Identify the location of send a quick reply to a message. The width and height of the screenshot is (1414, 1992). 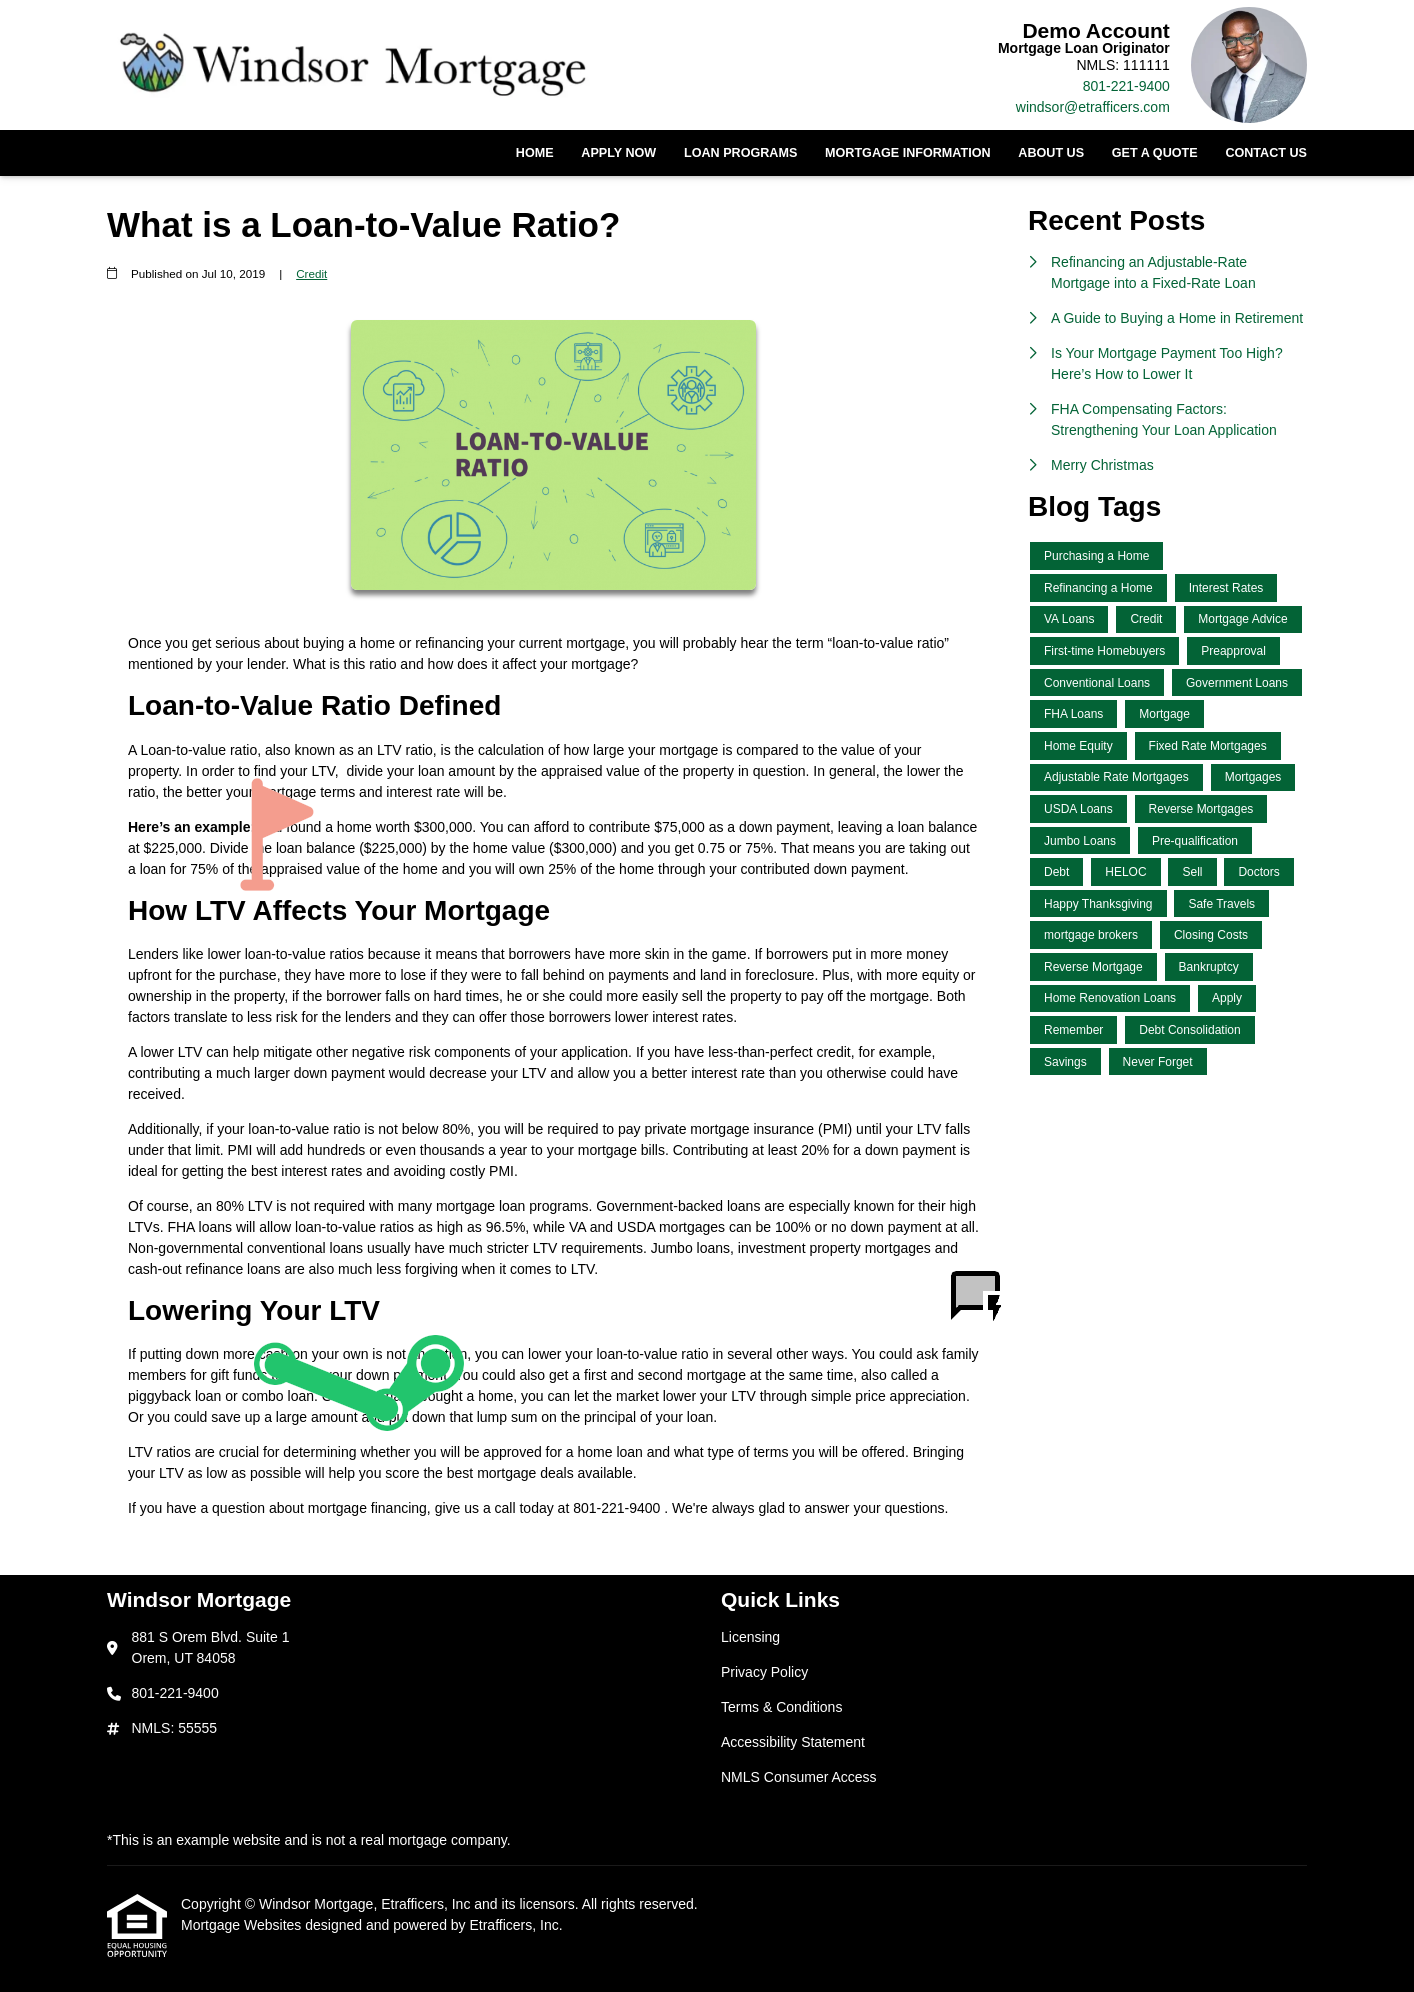
(975, 1295).